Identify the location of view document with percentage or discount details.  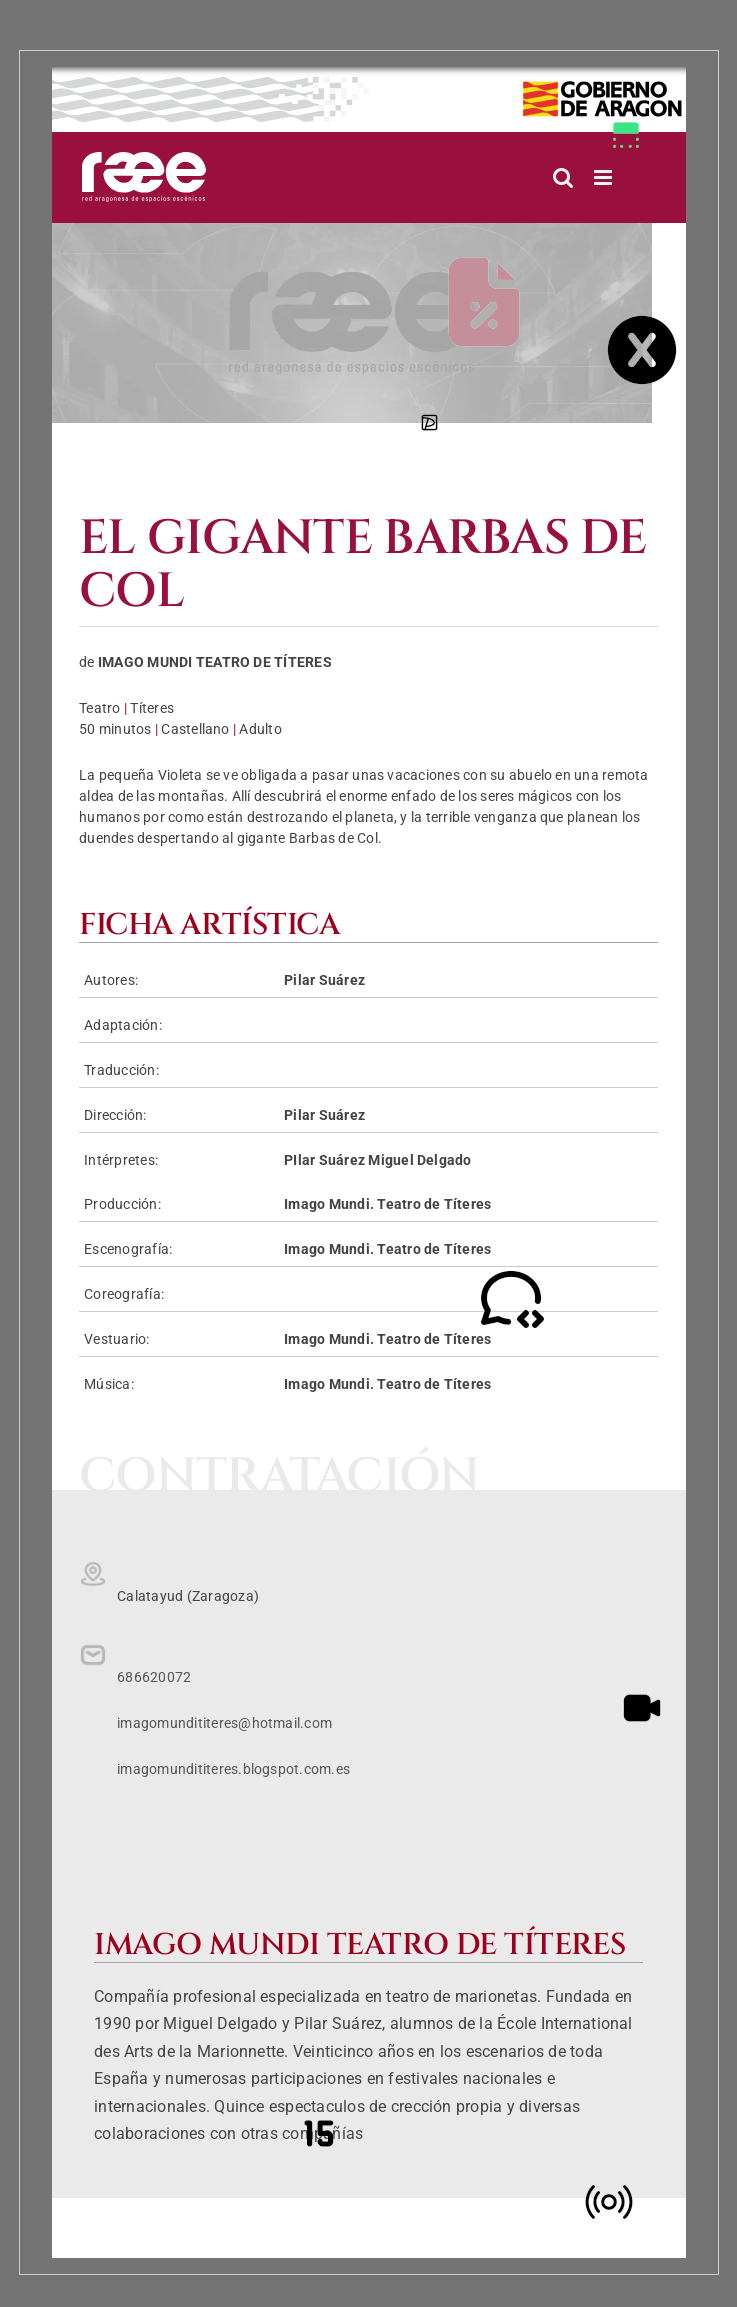
(484, 302).